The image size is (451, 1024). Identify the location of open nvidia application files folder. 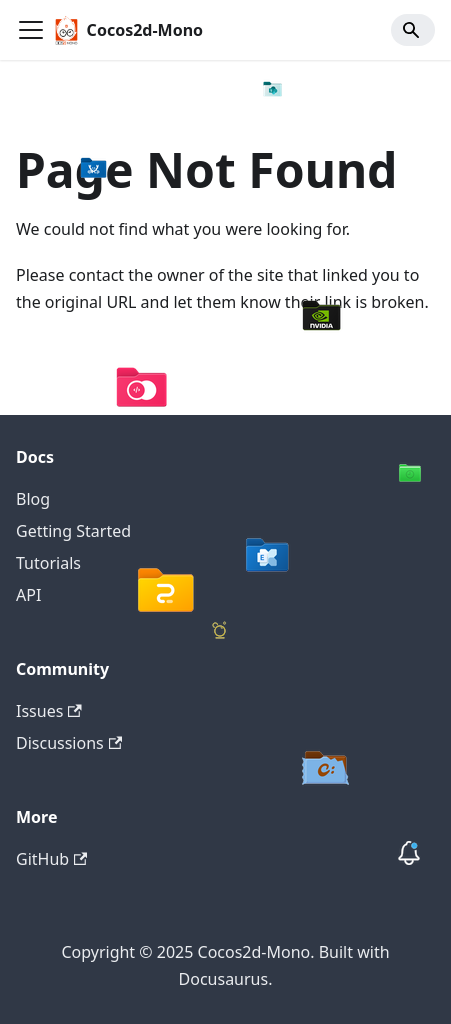
(321, 316).